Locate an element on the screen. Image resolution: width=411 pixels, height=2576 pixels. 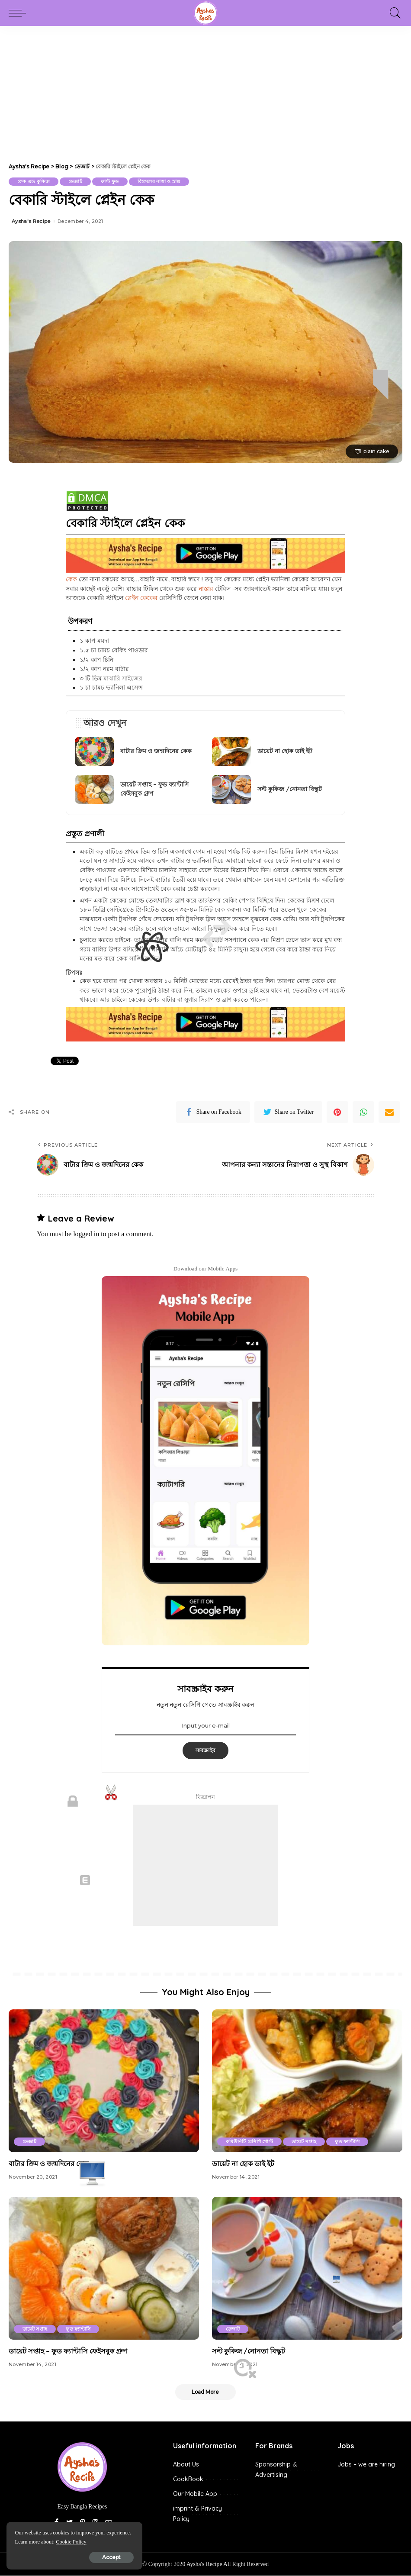
open Atom text editor is located at coordinates (152, 947).